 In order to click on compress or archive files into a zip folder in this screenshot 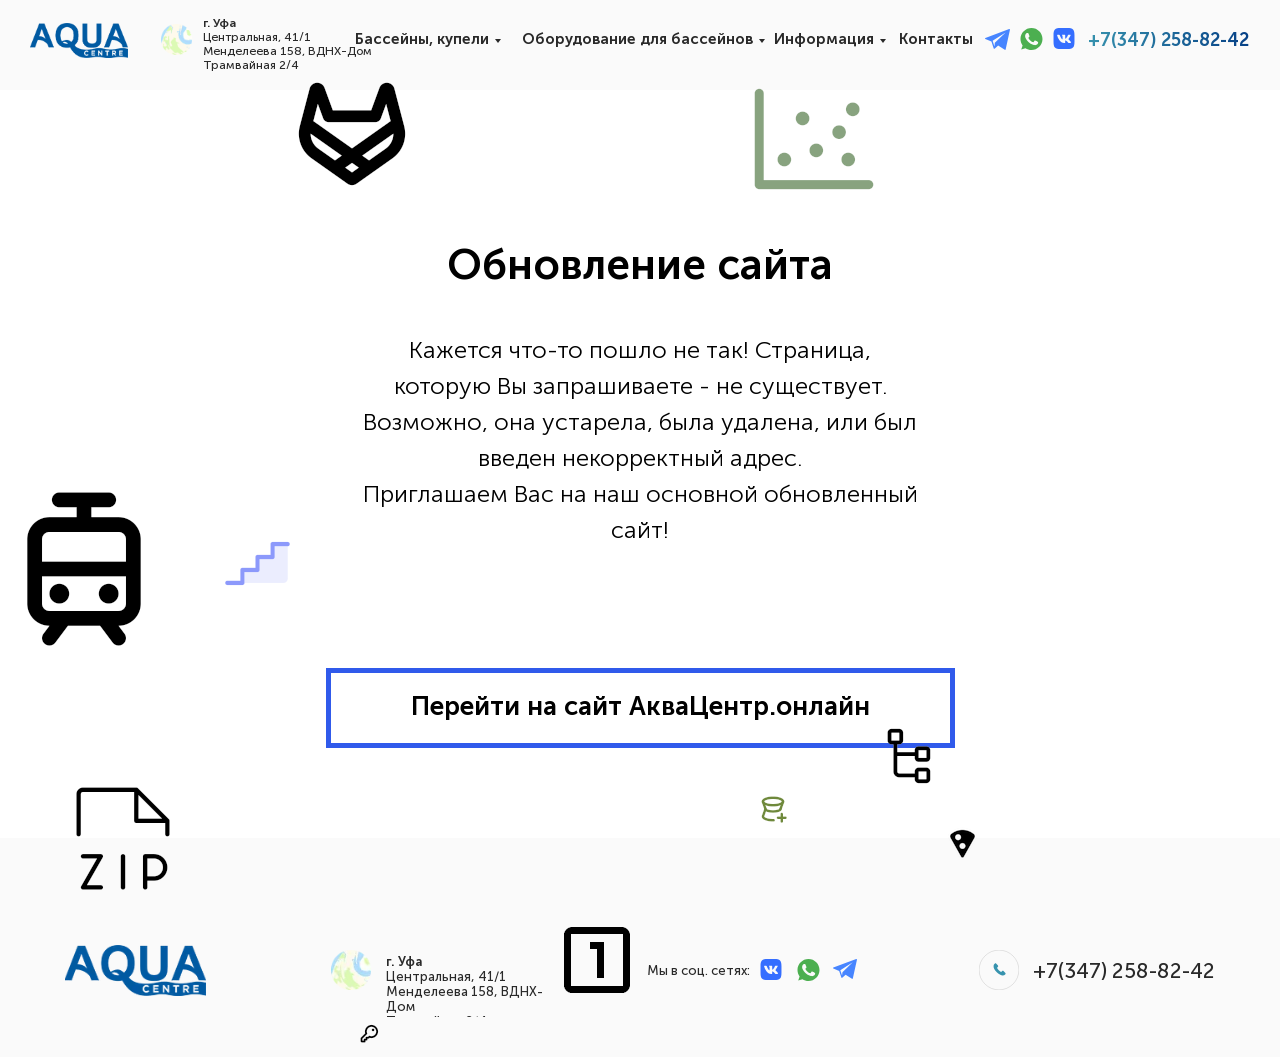, I will do `click(123, 843)`.